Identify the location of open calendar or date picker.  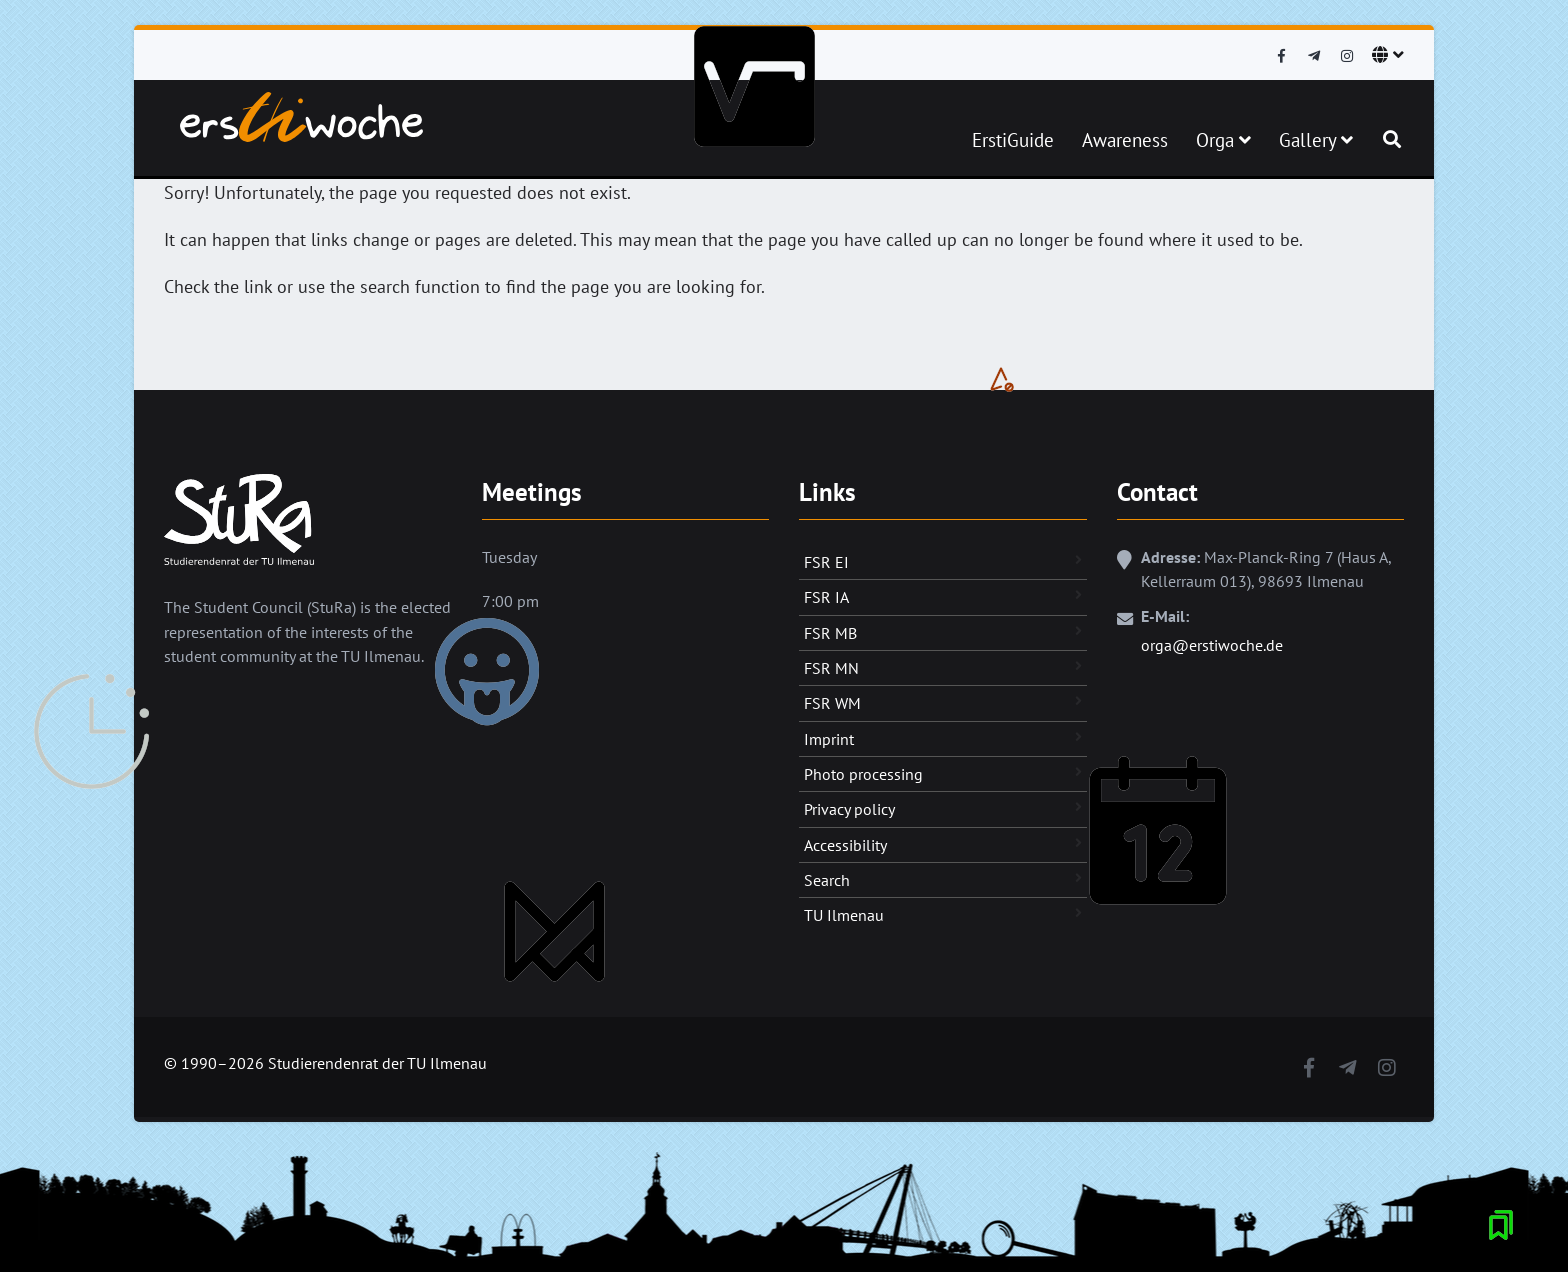
(1158, 836).